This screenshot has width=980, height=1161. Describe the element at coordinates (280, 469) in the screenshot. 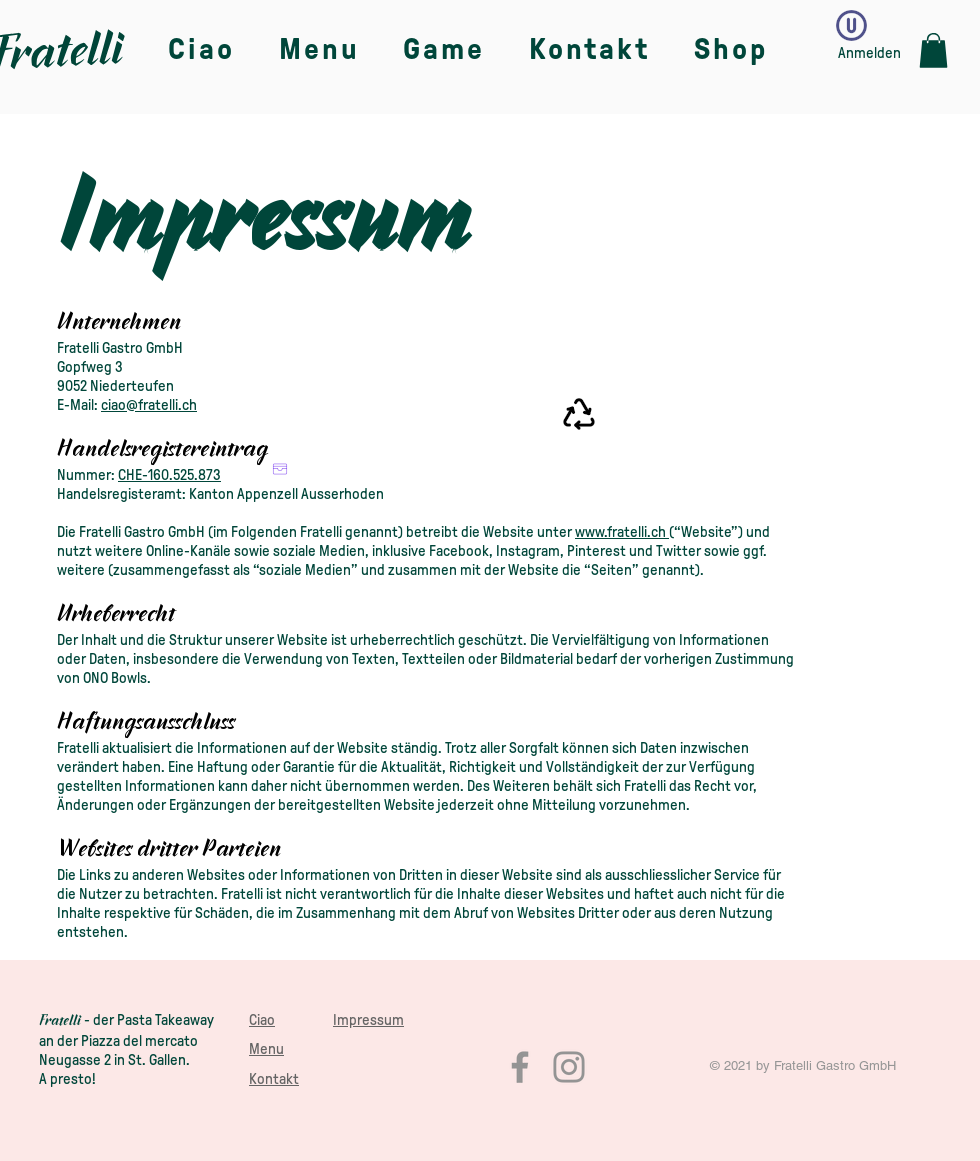

I see `access your wallet or saved payment methods` at that location.